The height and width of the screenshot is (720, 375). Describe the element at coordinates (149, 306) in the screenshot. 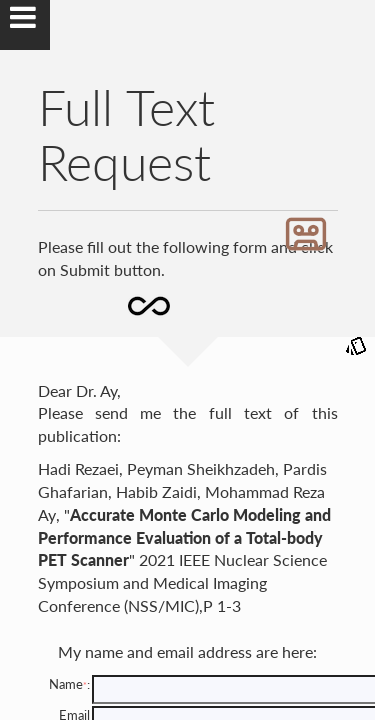

I see `indicates all-inclusive or unlimited features` at that location.